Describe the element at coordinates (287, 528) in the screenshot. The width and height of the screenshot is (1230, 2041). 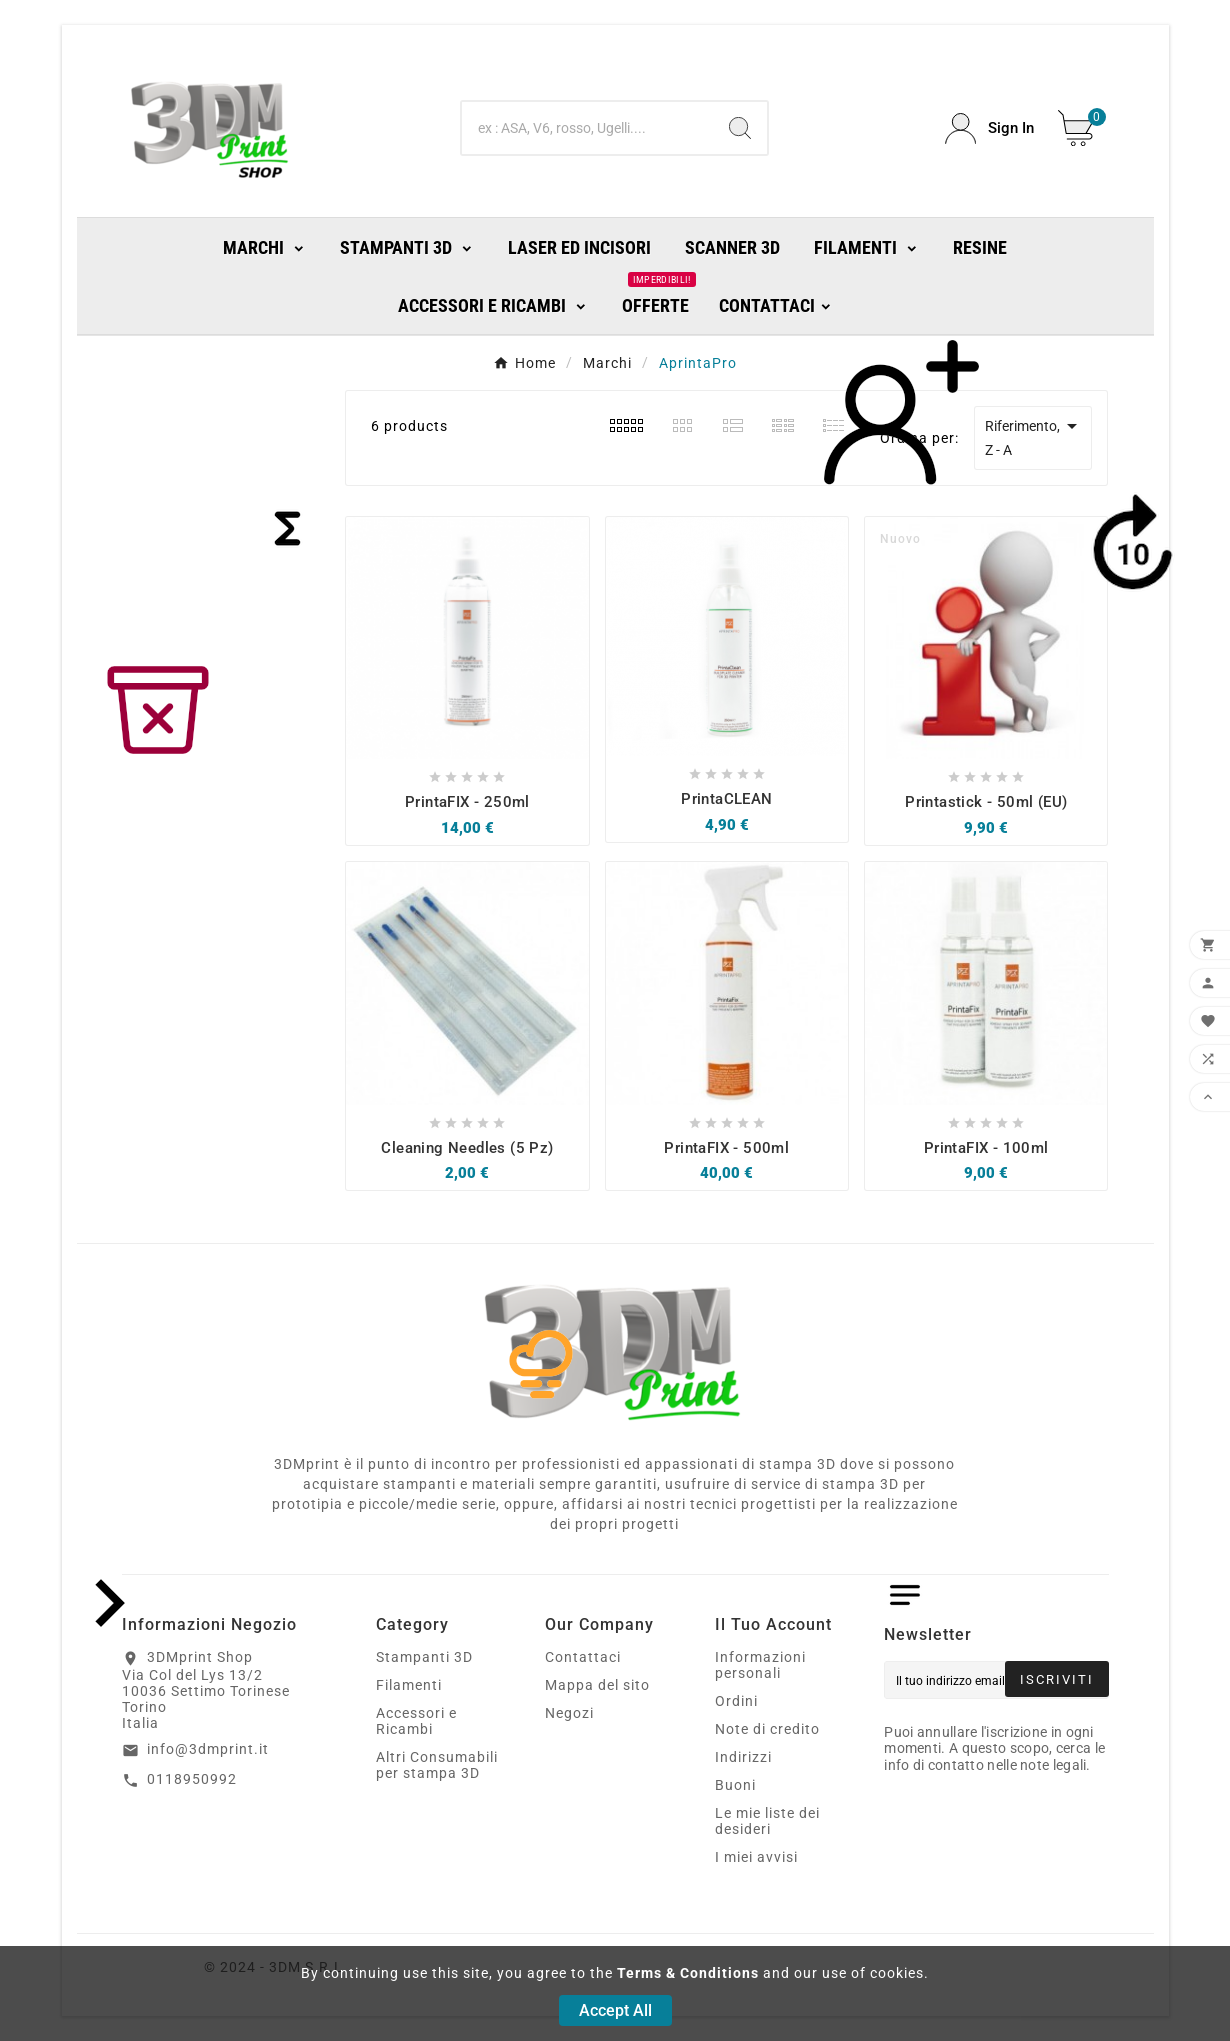
I see `insert a mathematical function or formula` at that location.